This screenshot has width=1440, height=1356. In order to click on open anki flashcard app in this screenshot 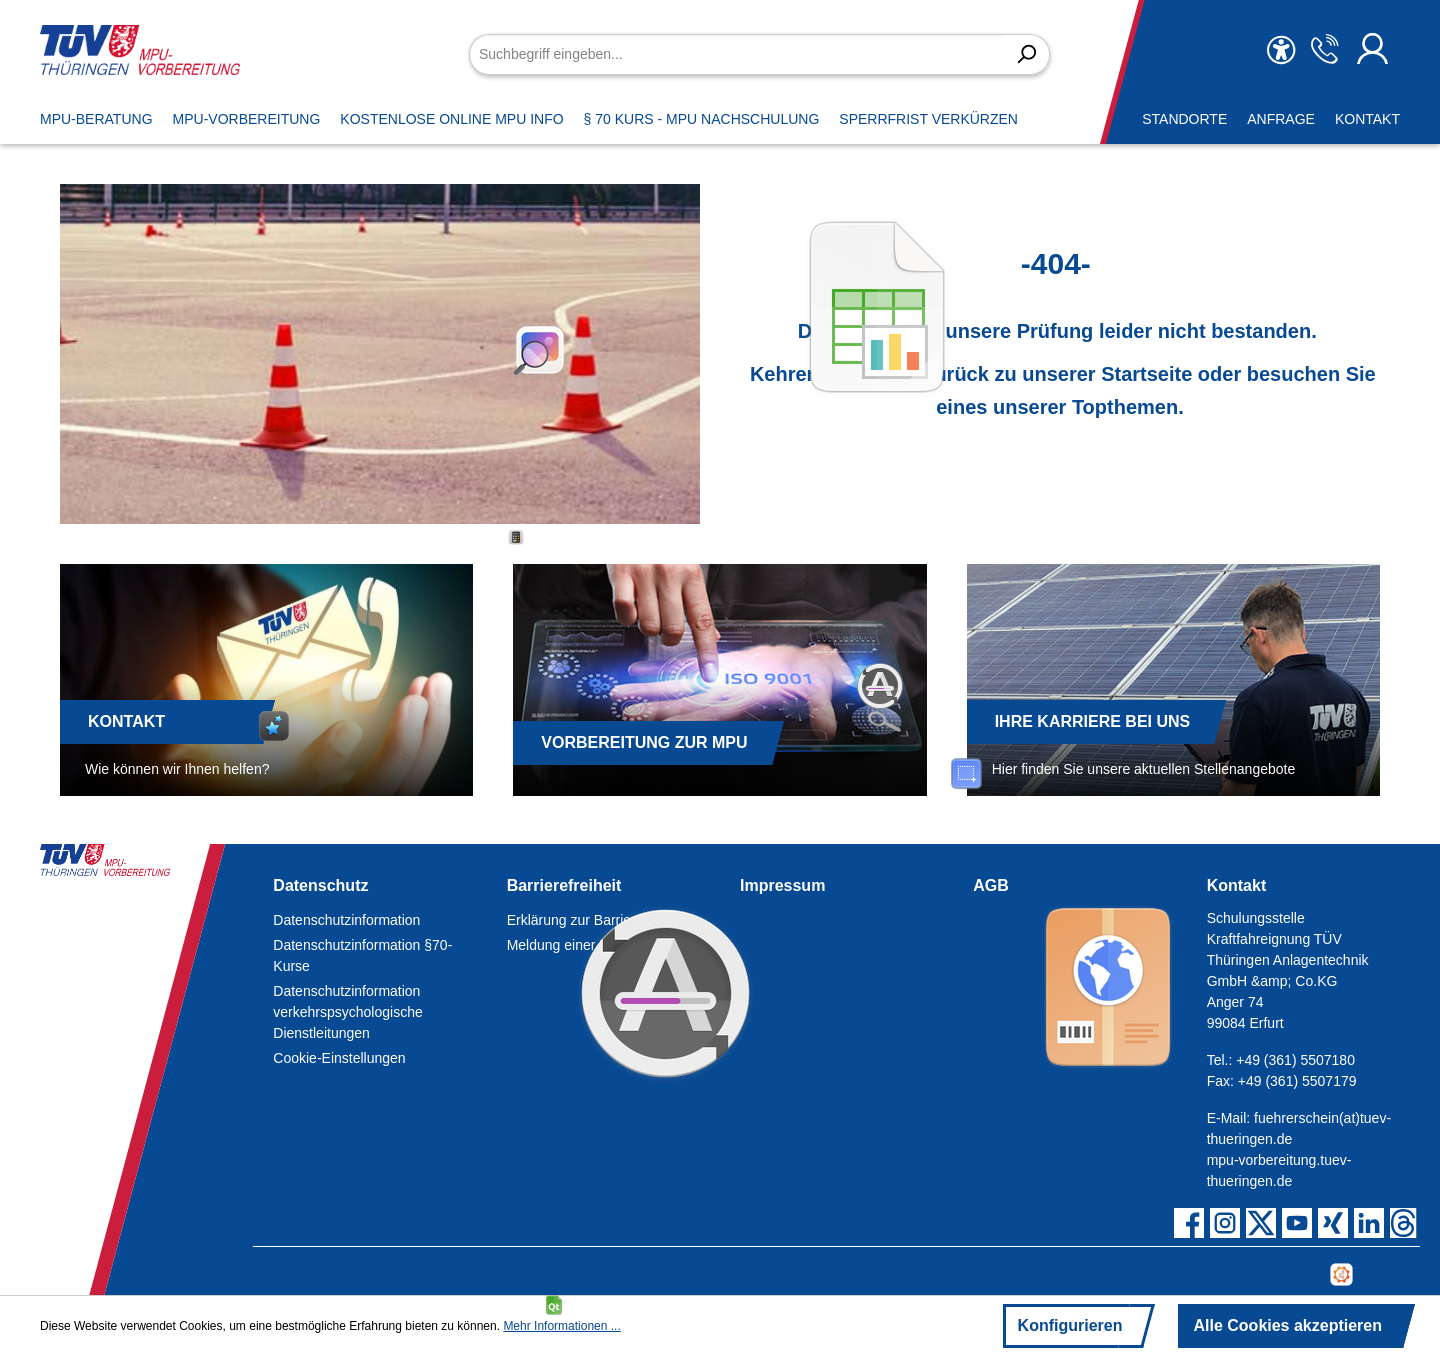, I will do `click(274, 726)`.